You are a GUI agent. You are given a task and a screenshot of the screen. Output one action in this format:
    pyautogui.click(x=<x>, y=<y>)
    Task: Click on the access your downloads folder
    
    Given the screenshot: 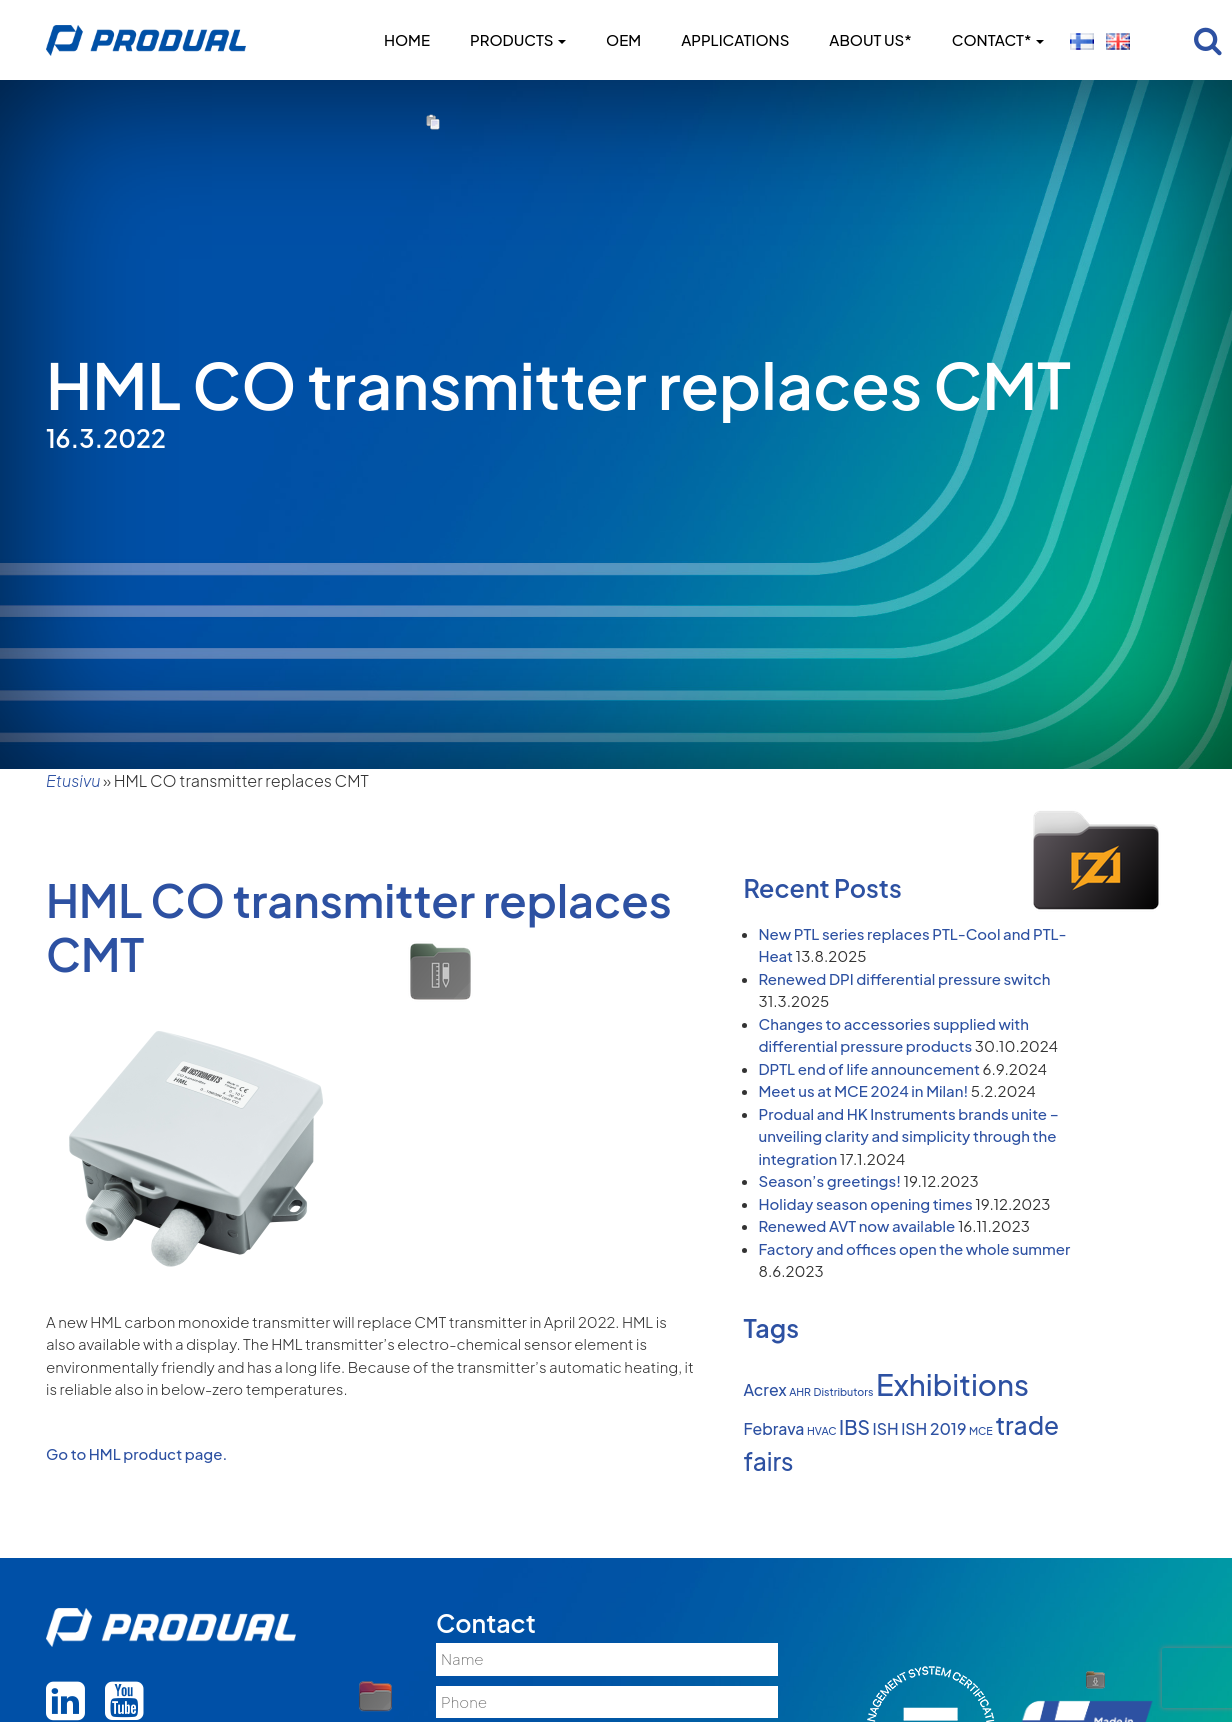 What is the action you would take?
    pyautogui.click(x=1095, y=1679)
    